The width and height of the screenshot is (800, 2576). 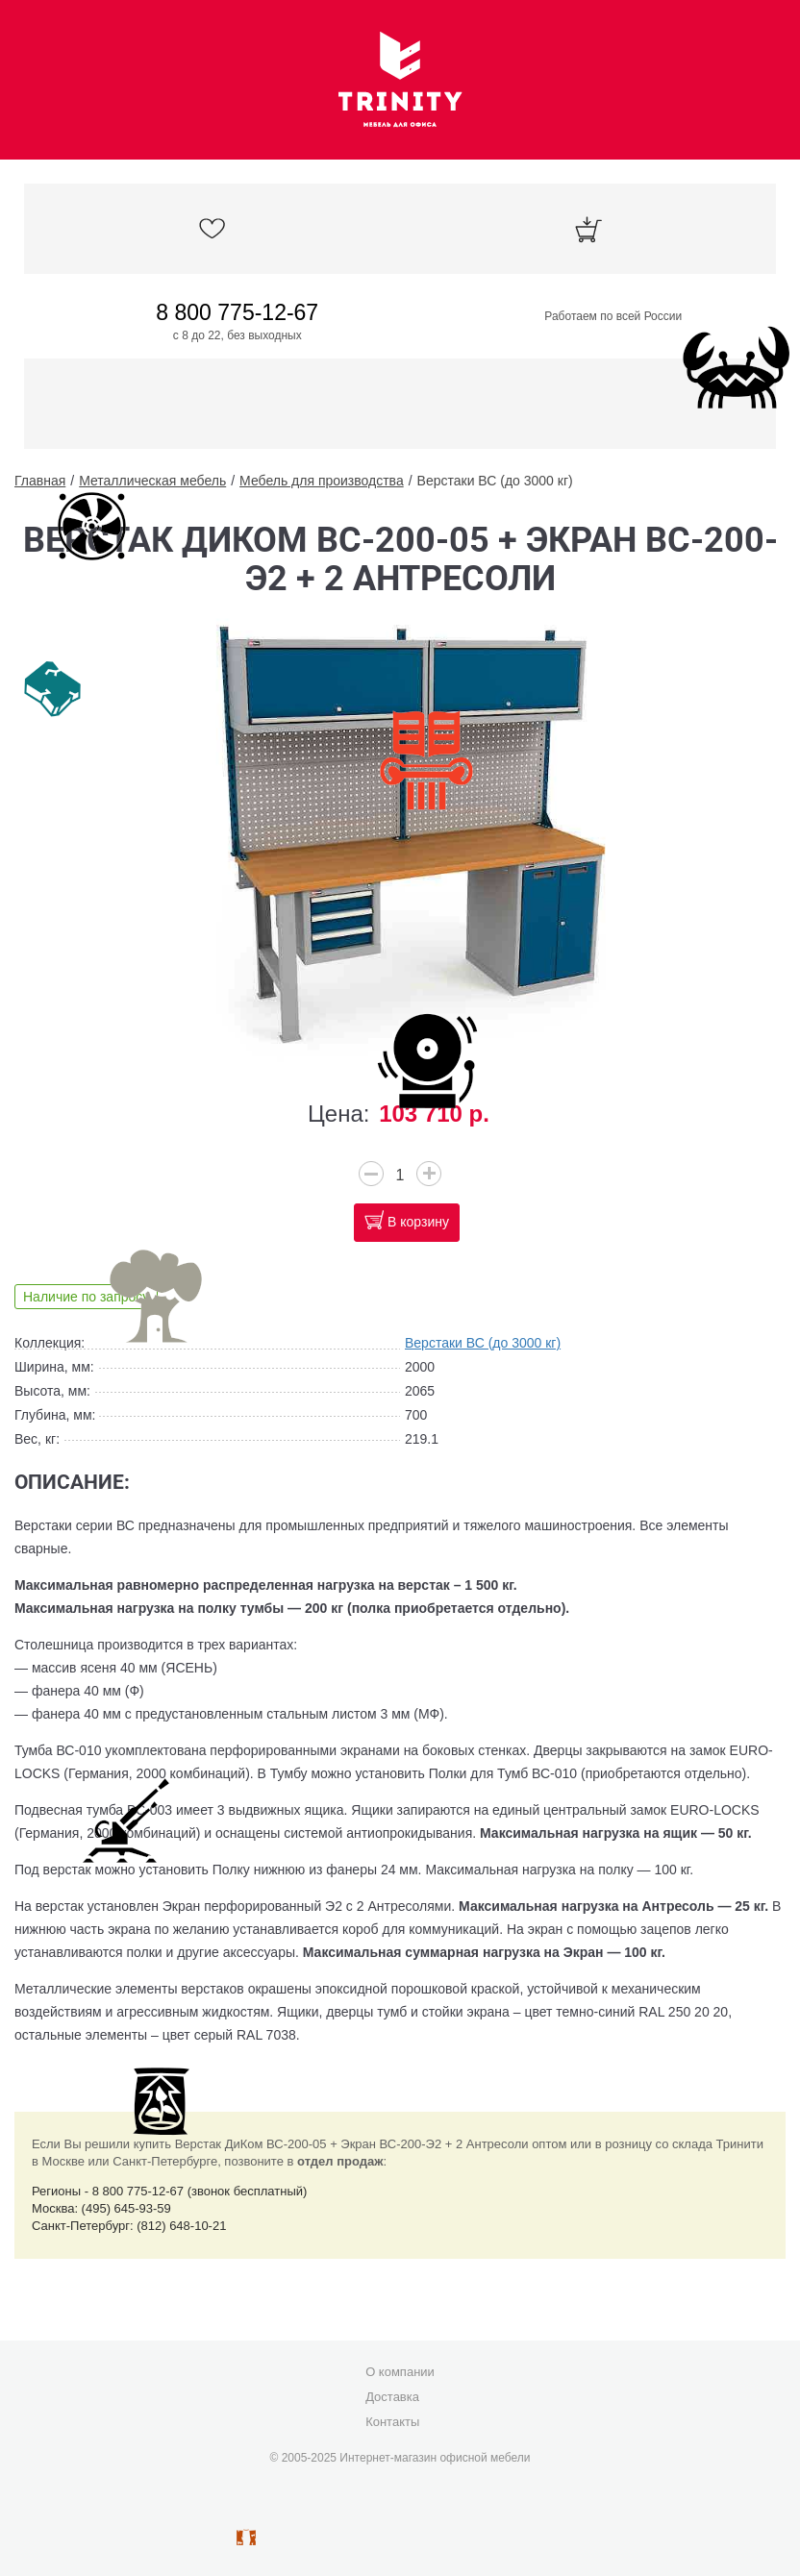 I want to click on indicates a dangerous terrain or obstacle ahead, so click(x=246, y=2536).